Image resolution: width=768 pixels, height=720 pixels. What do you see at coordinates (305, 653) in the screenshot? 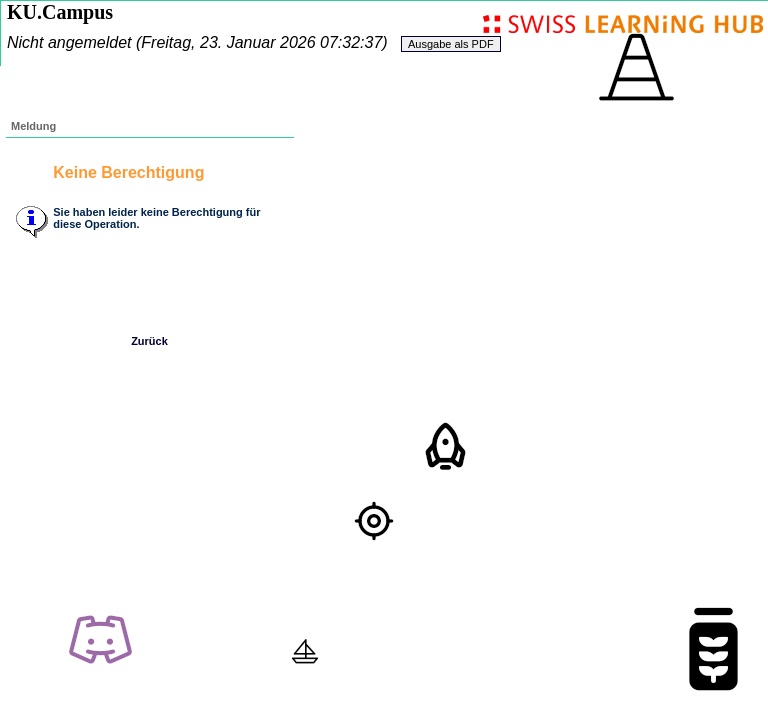
I see `access sailing or boating activities` at bounding box center [305, 653].